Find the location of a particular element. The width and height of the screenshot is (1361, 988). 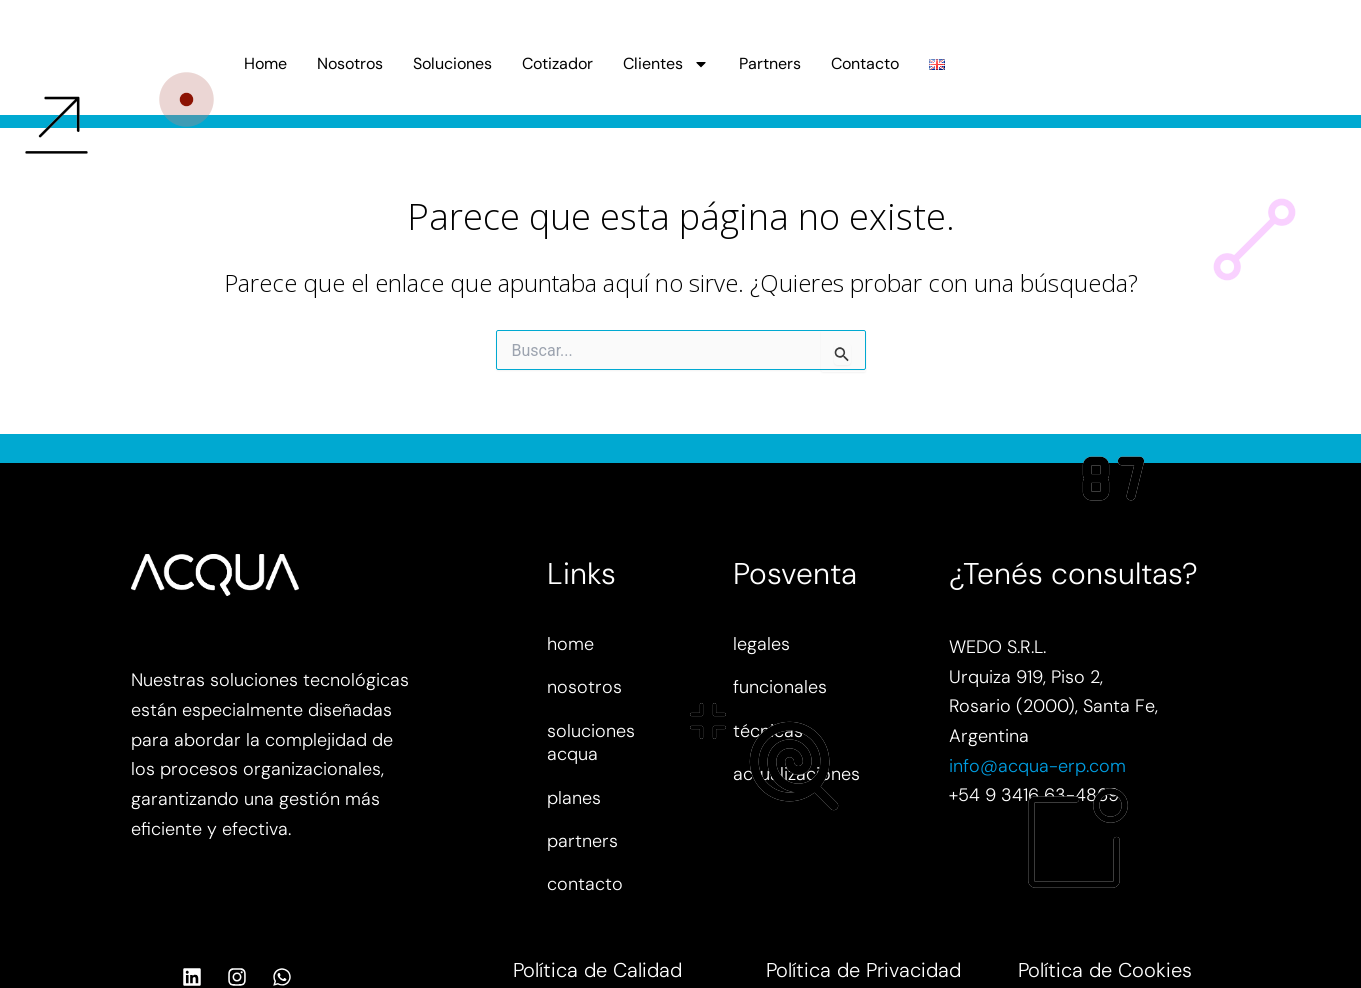

displays the number 87 as a badge or count indicator is located at coordinates (1113, 478).